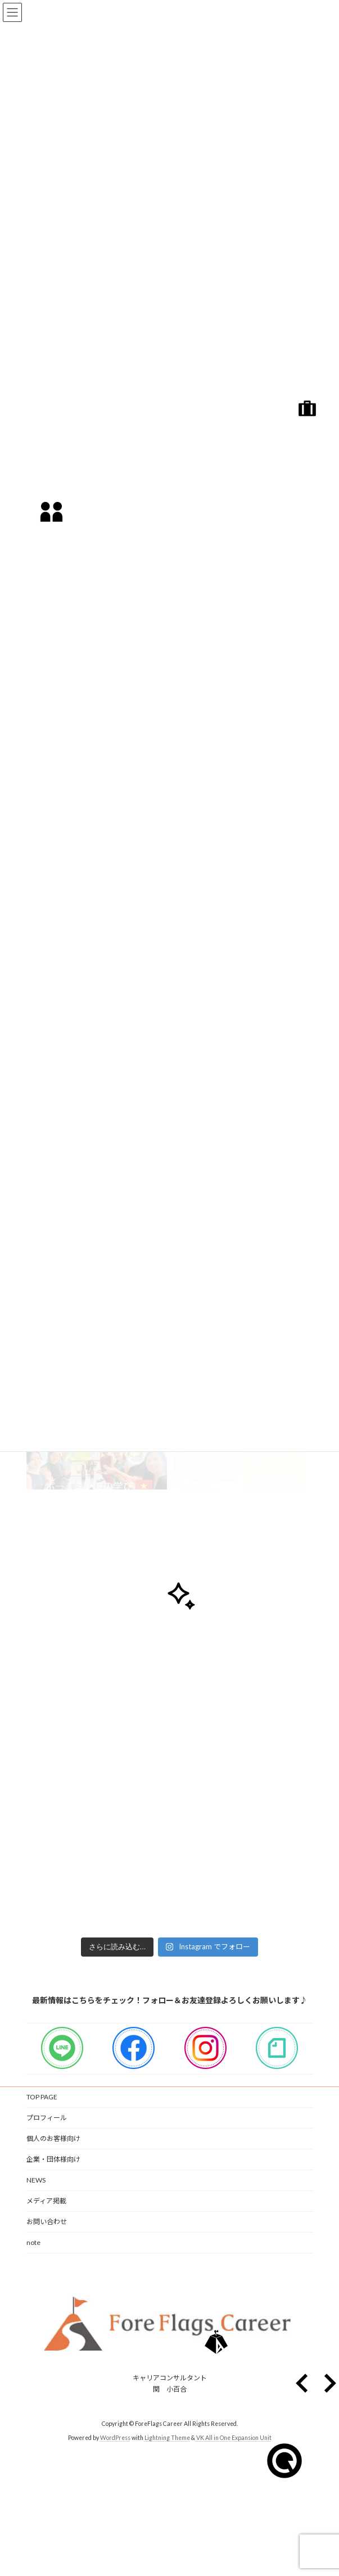 The height and width of the screenshot is (2576, 339). Describe the element at coordinates (307, 408) in the screenshot. I see `access travel or trip planning features` at that location.